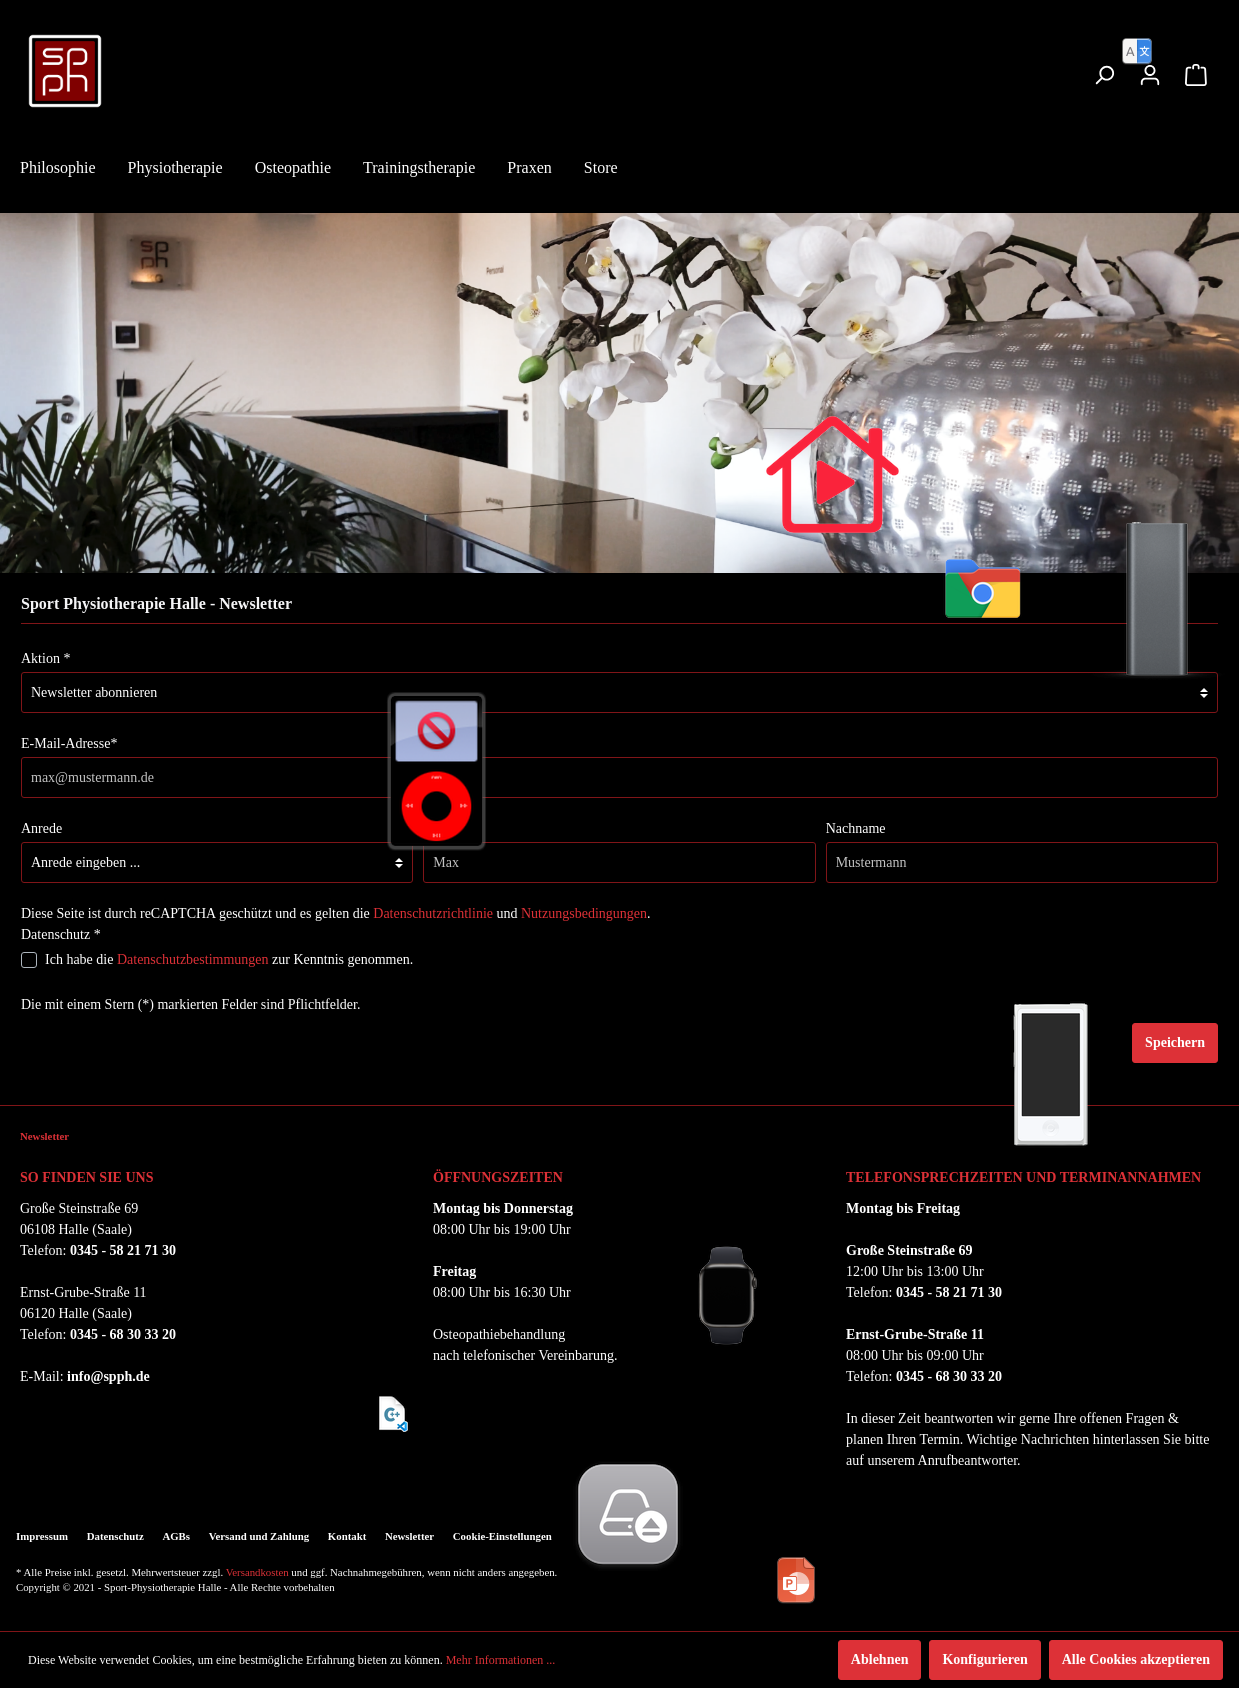 This screenshot has width=1239, height=1688. What do you see at coordinates (726, 1295) in the screenshot?
I see `apple watch series 7 device icon` at bounding box center [726, 1295].